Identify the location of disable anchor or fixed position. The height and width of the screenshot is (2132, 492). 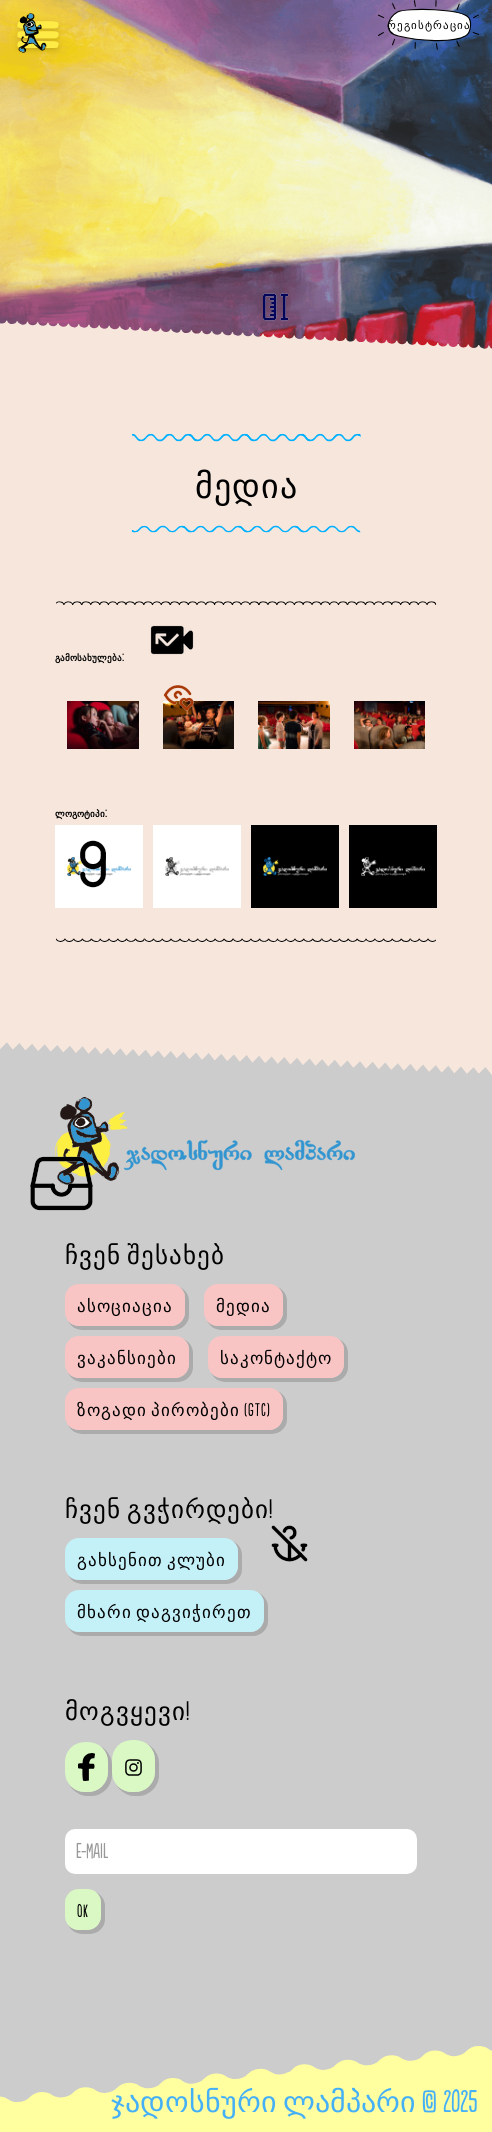
(289, 1543).